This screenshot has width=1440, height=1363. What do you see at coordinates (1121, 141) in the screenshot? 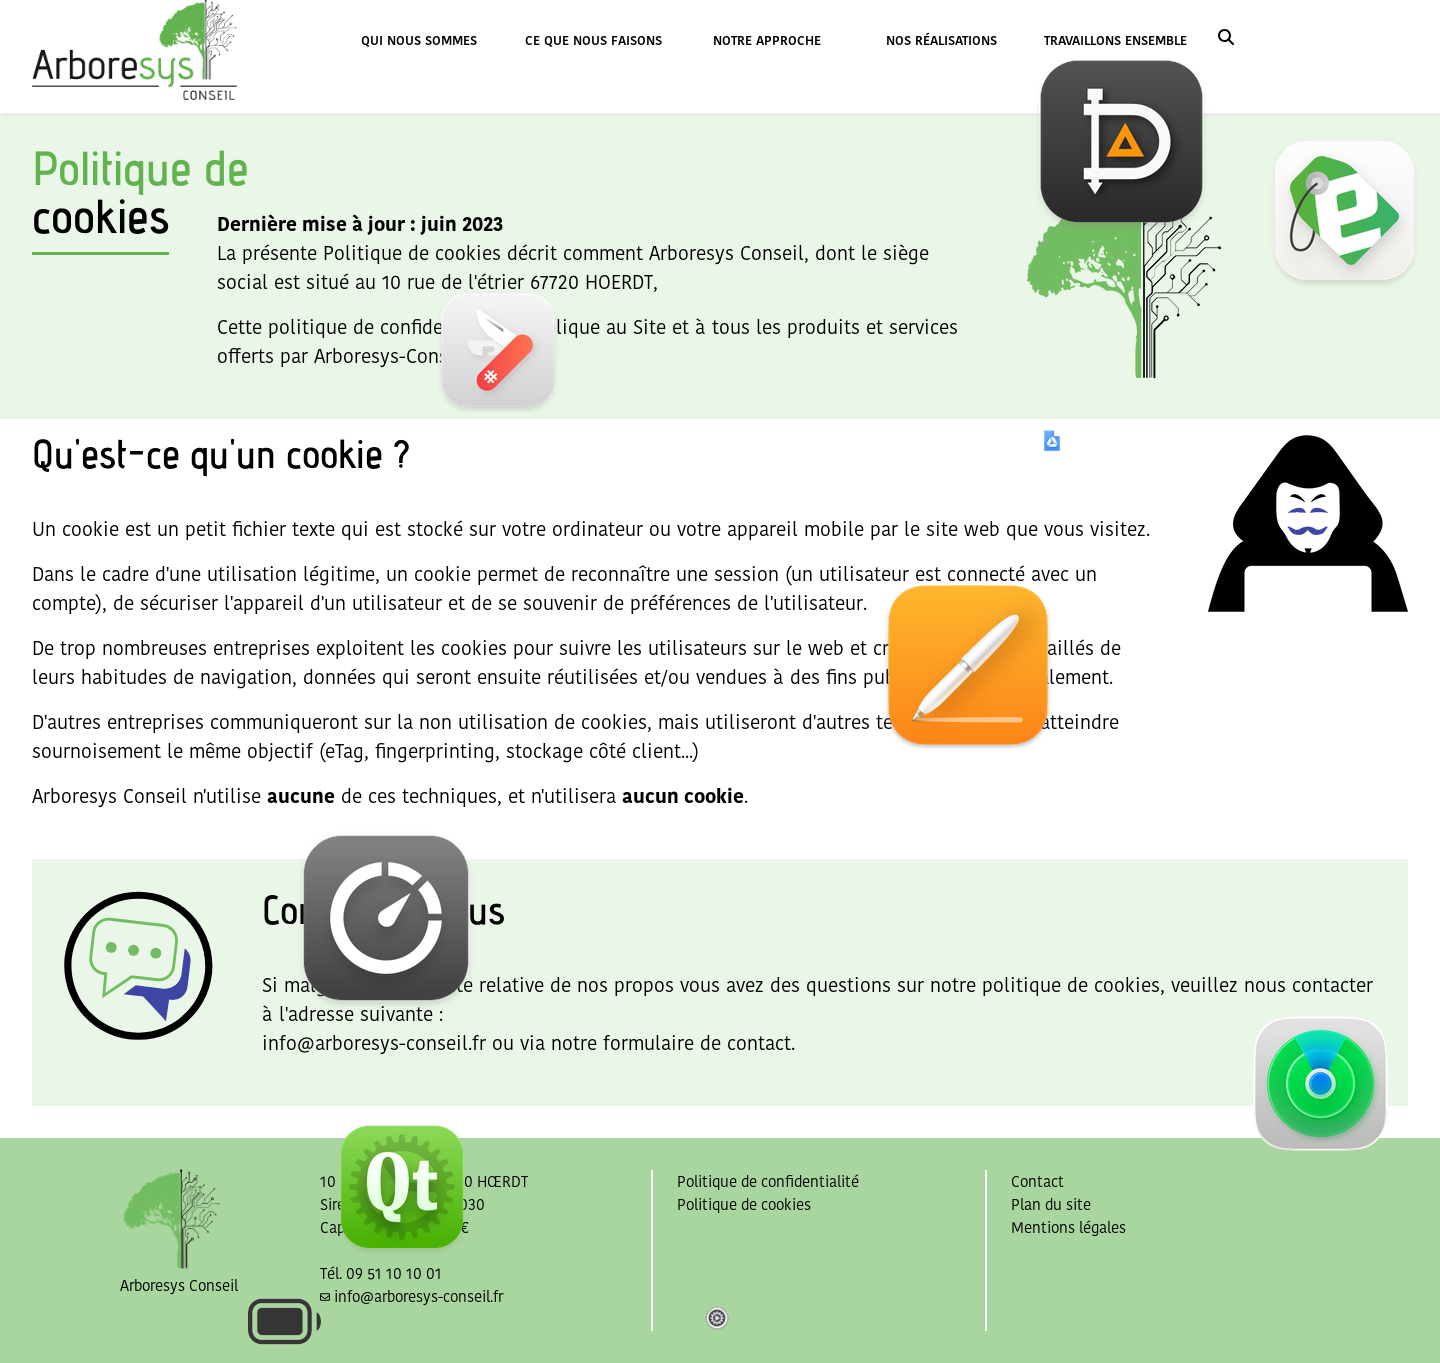
I see `open dia diagramming application` at bounding box center [1121, 141].